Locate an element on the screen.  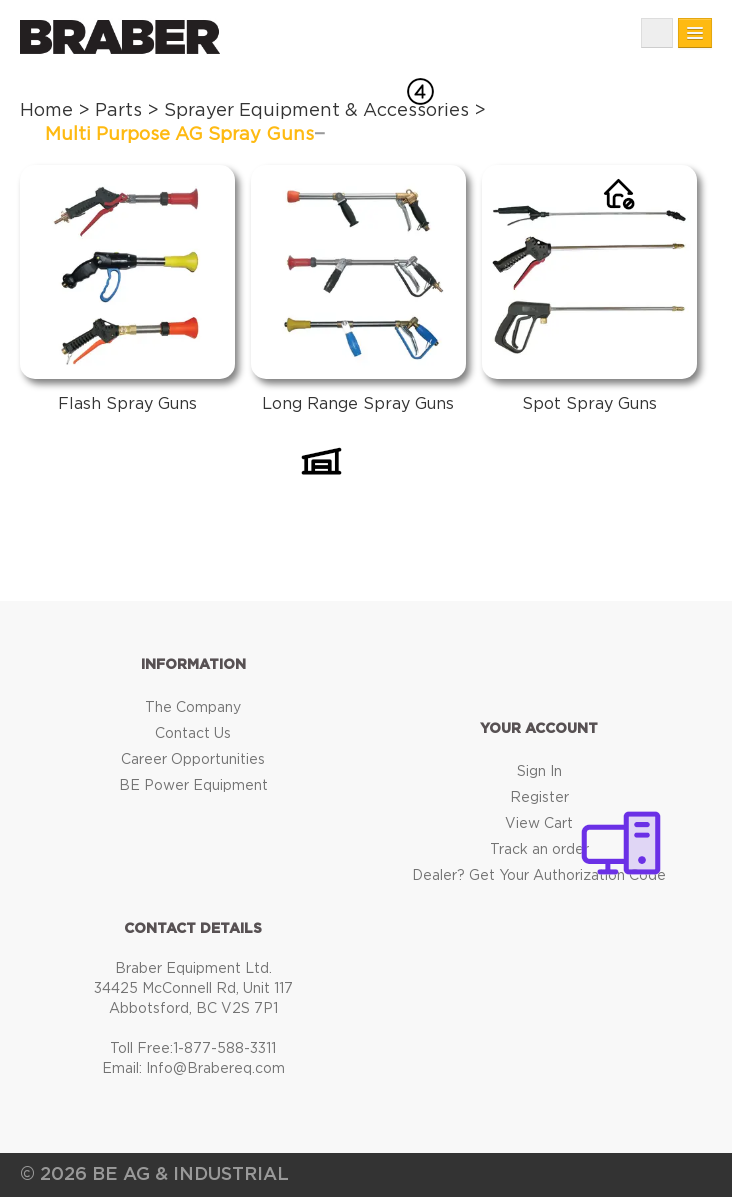
access desktop computer settings is located at coordinates (621, 843).